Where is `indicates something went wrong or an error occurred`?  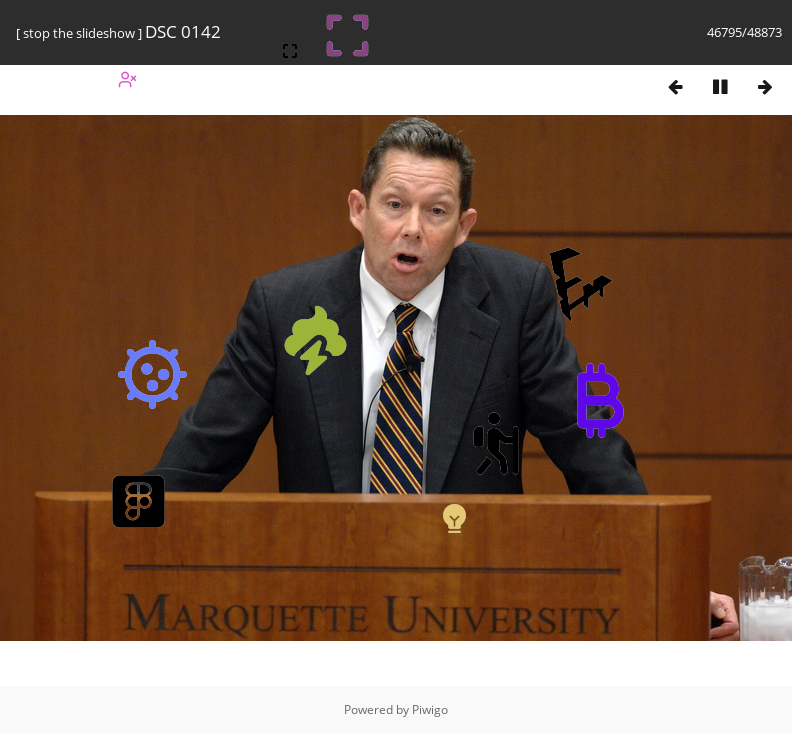 indicates something went wrong or an error occurred is located at coordinates (315, 340).